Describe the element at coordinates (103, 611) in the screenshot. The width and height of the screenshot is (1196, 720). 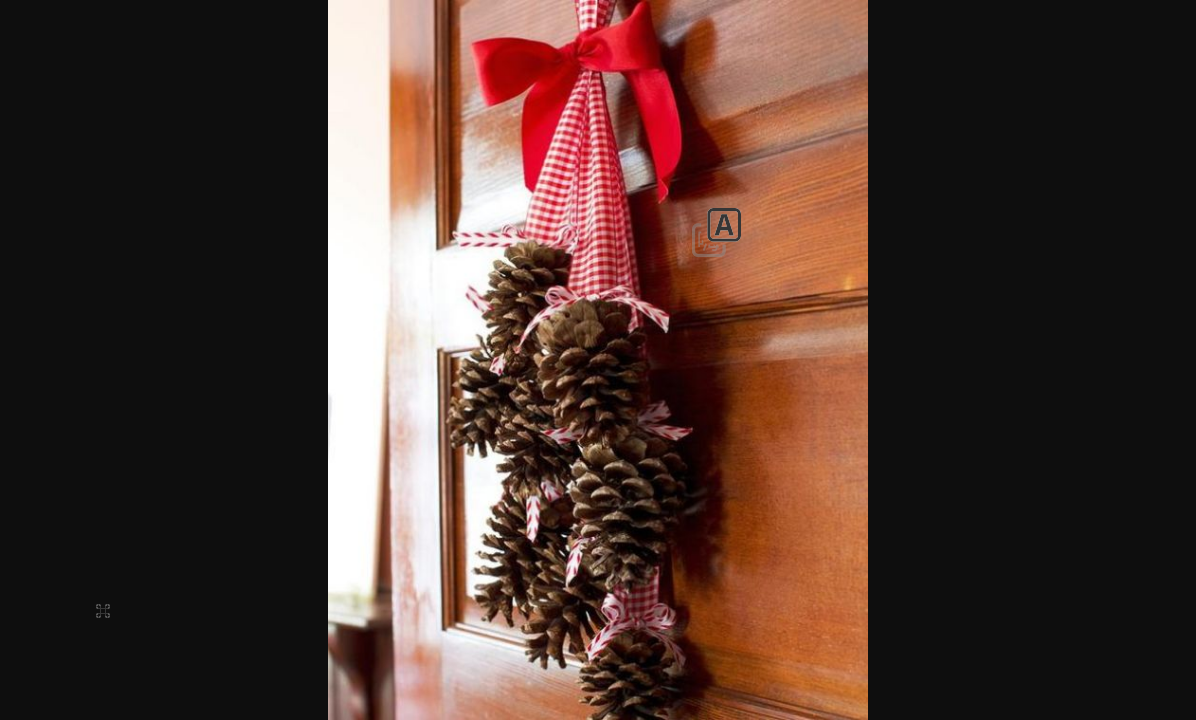
I see `command key symbol on mac keyboards` at that location.